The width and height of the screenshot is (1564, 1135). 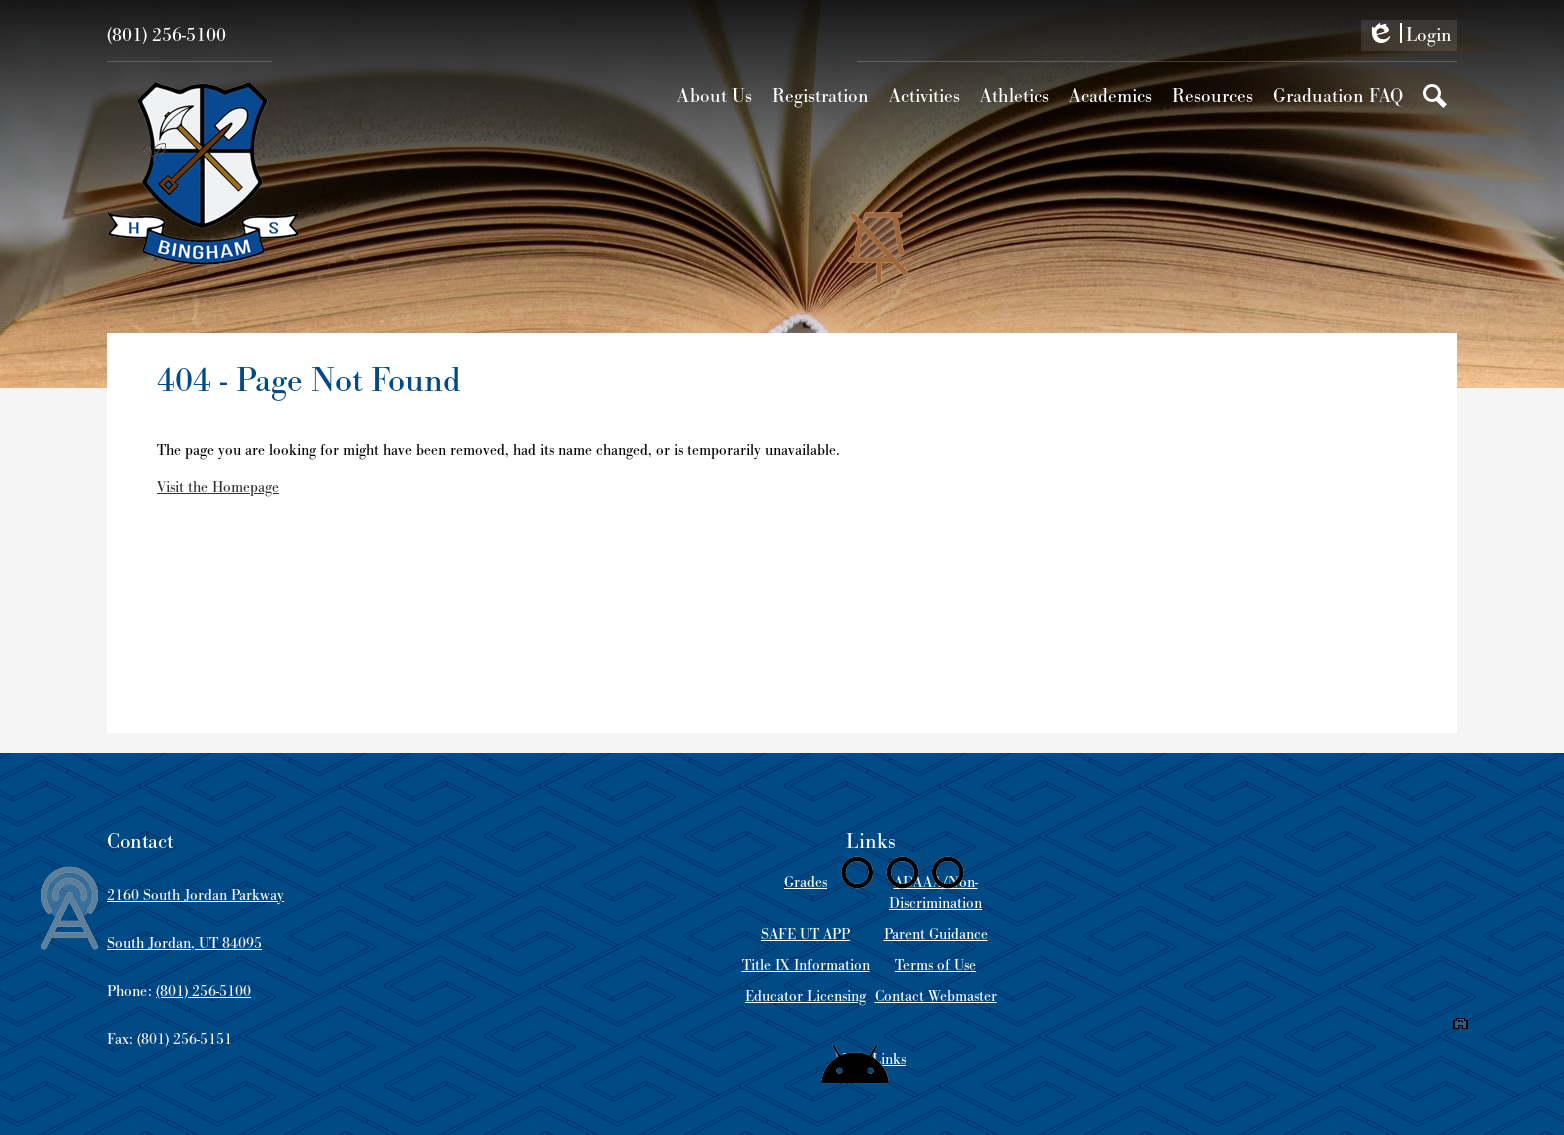 What do you see at coordinates (69, 909) in the screenshot?
I see `indicates cellular network signal strength` at bounding box center [69, 909].